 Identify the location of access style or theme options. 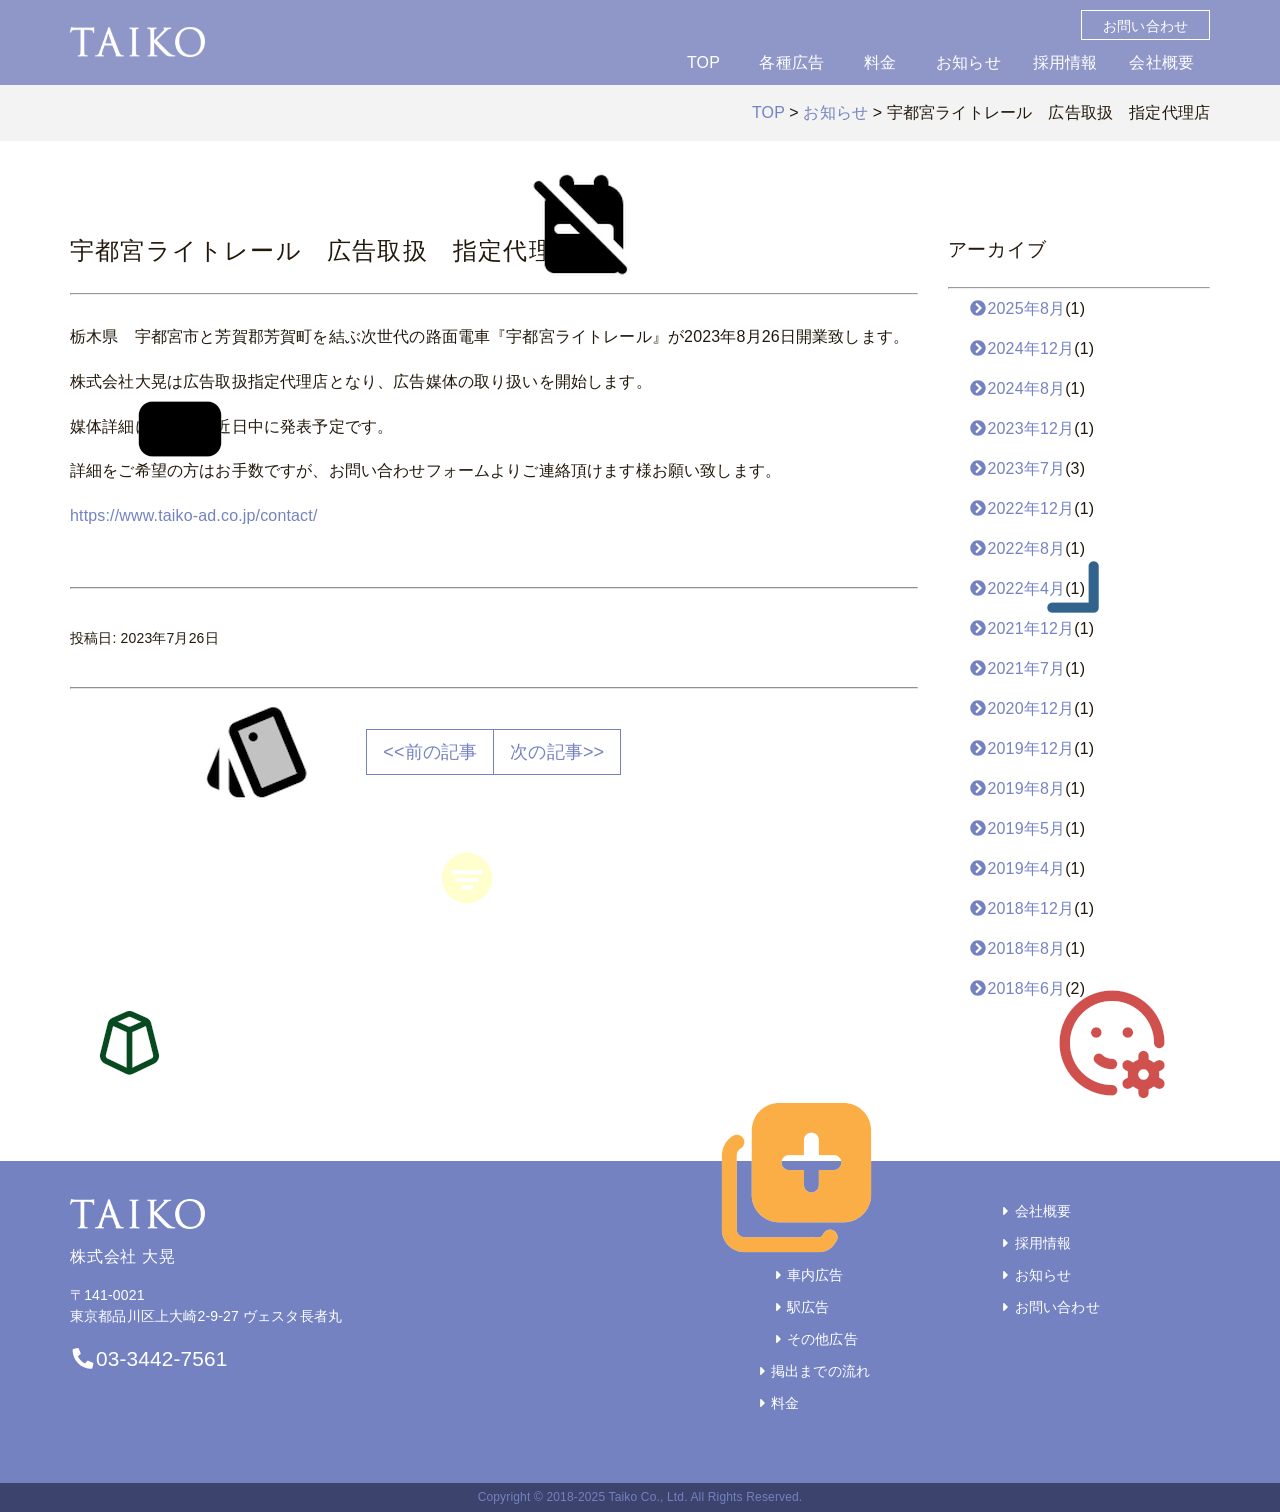
(258, 751).